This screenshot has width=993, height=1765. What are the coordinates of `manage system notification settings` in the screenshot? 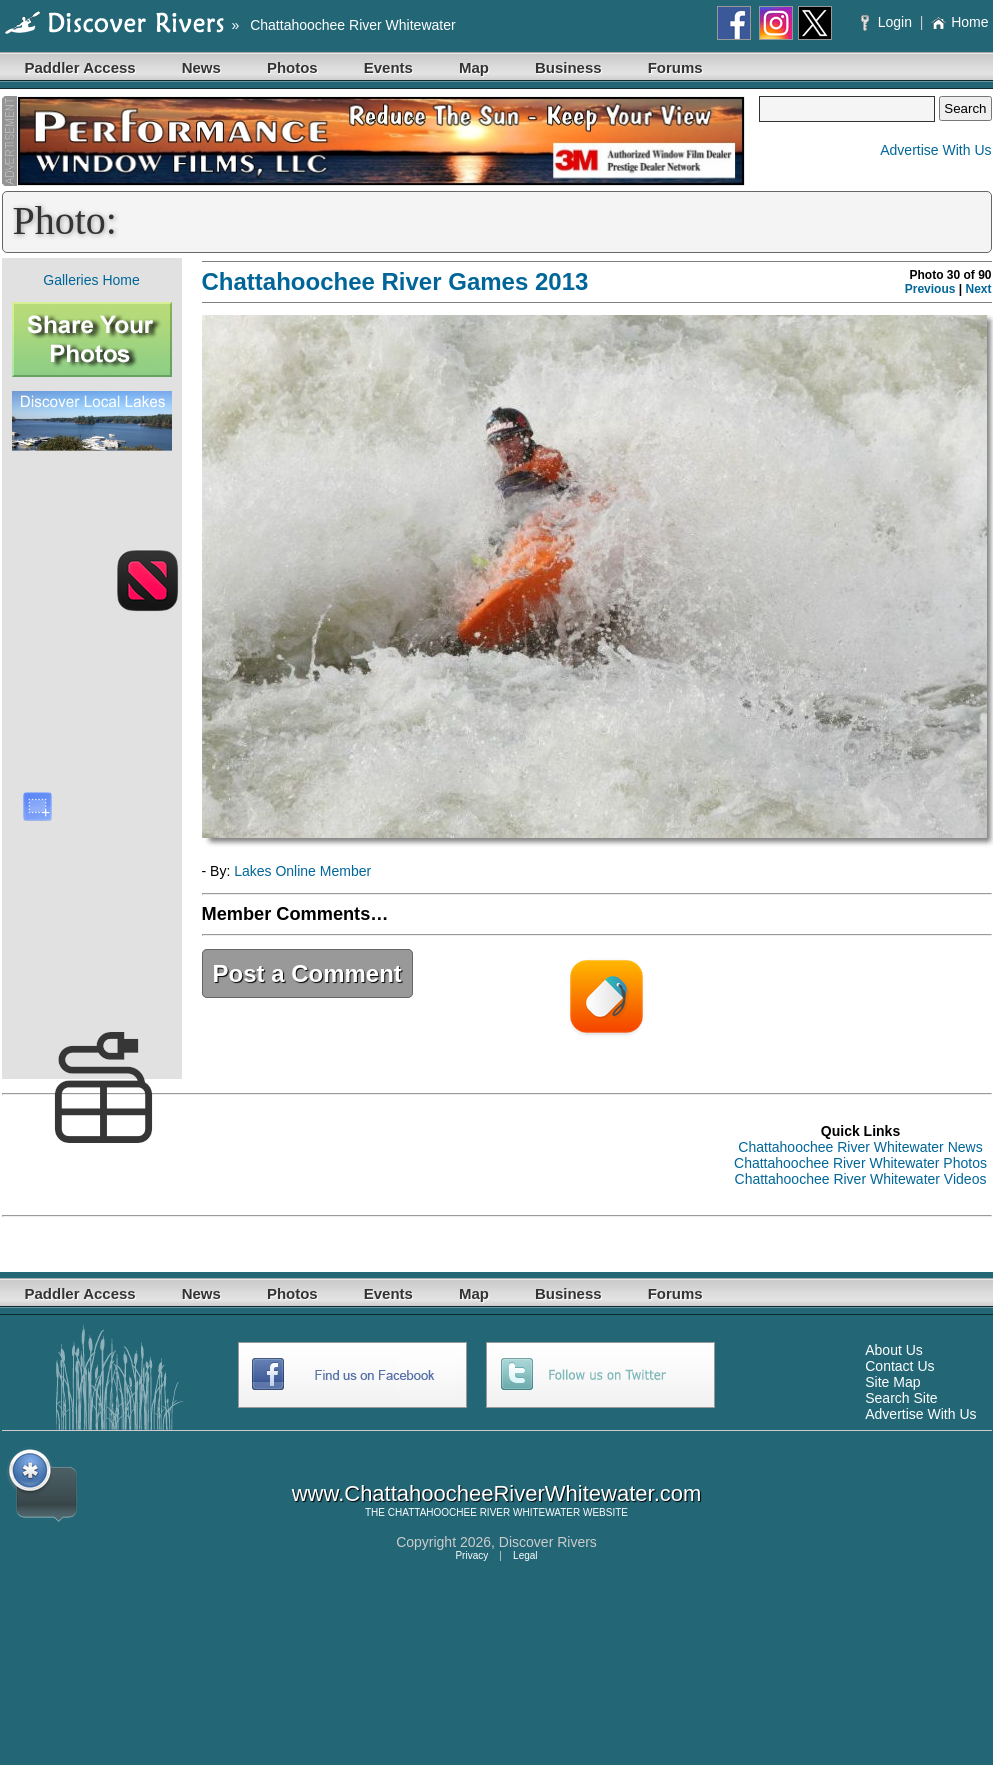 It's located at (43, 1483).